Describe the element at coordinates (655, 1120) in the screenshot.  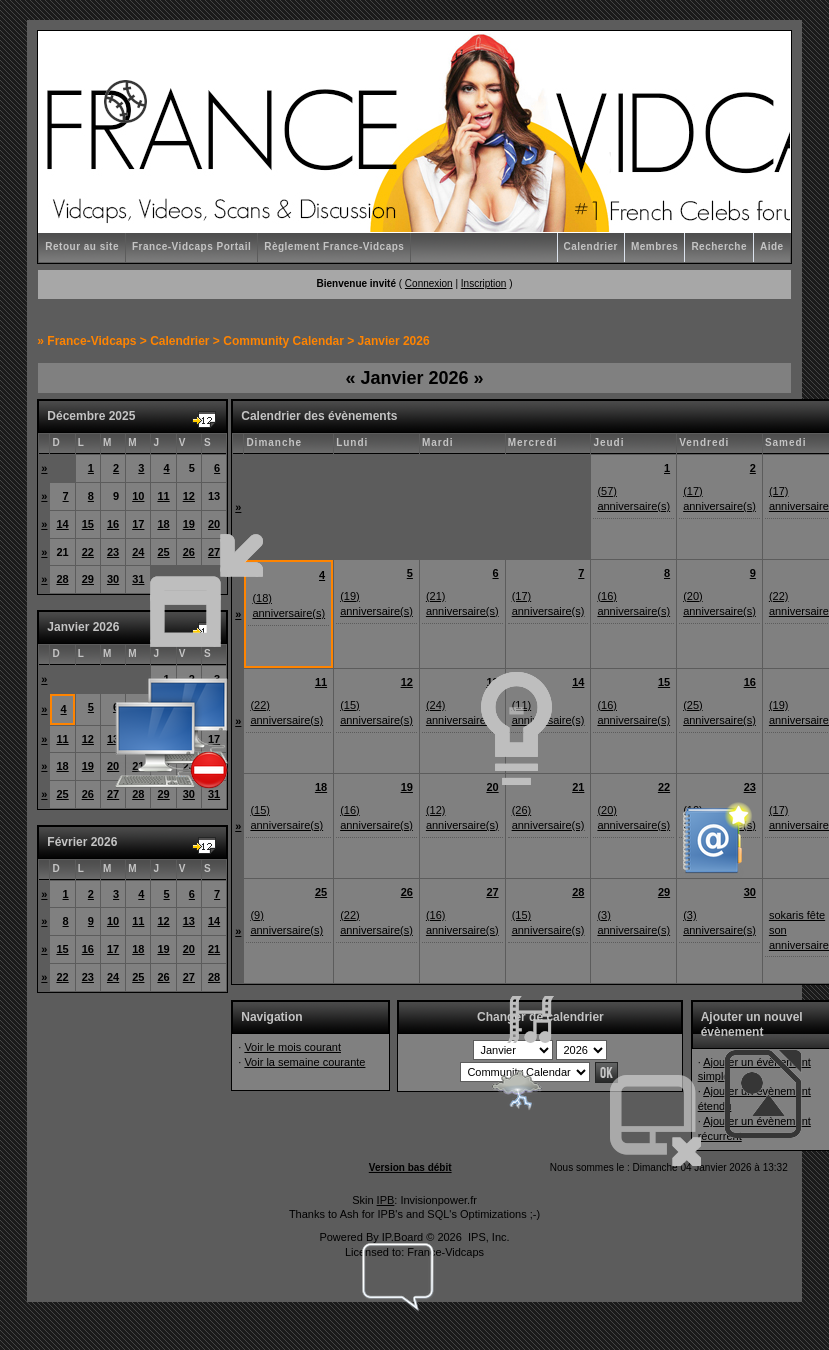
I see `touchpad is currently disabled` at that location.